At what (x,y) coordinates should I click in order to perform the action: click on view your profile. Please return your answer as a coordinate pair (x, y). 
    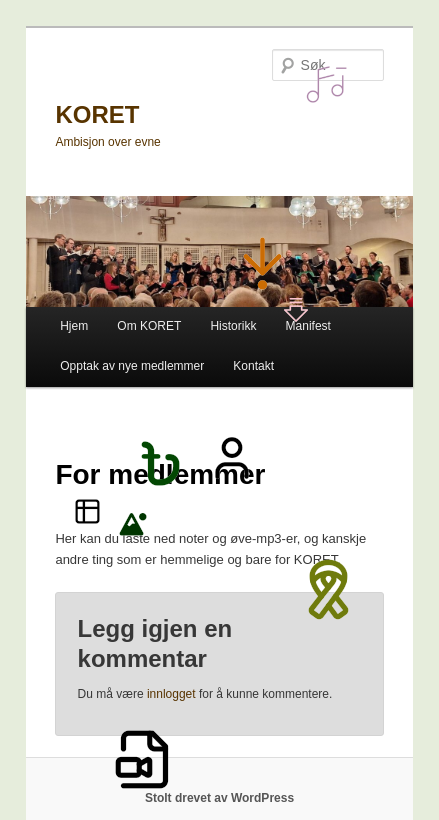
    Looking at the image, I should click on (232, 458).